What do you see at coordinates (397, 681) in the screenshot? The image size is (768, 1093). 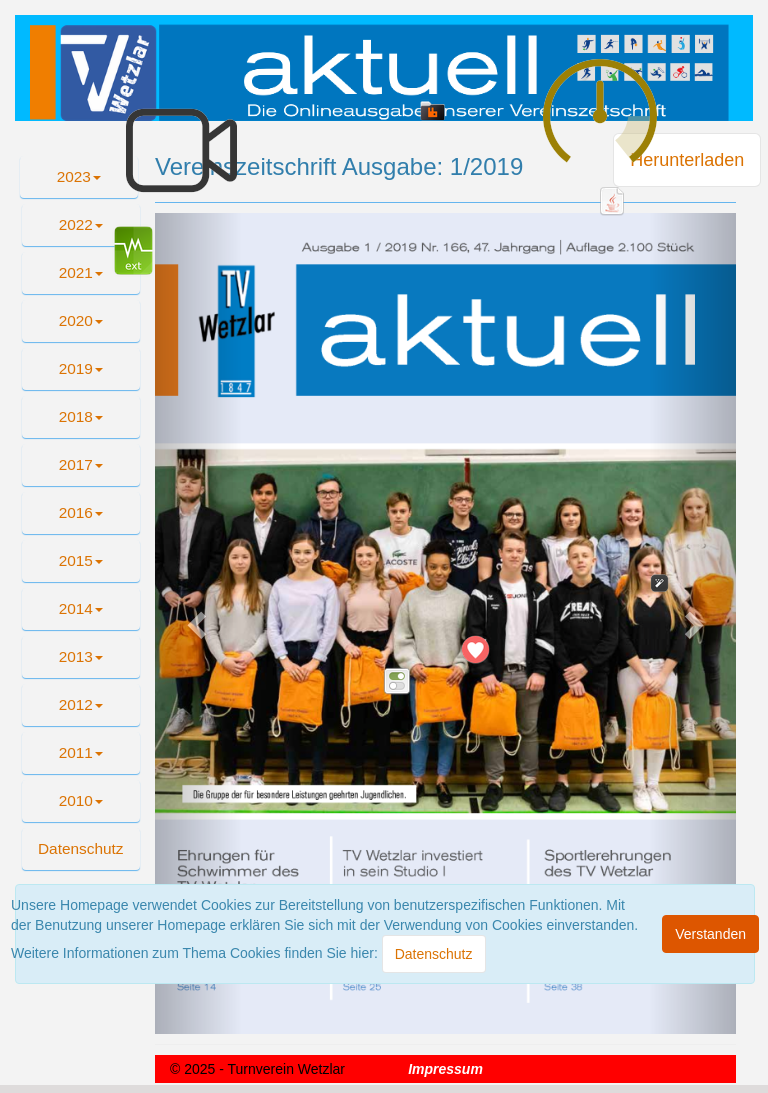 I see `open gnome tweaks settings` at bounding box center [397, 681].